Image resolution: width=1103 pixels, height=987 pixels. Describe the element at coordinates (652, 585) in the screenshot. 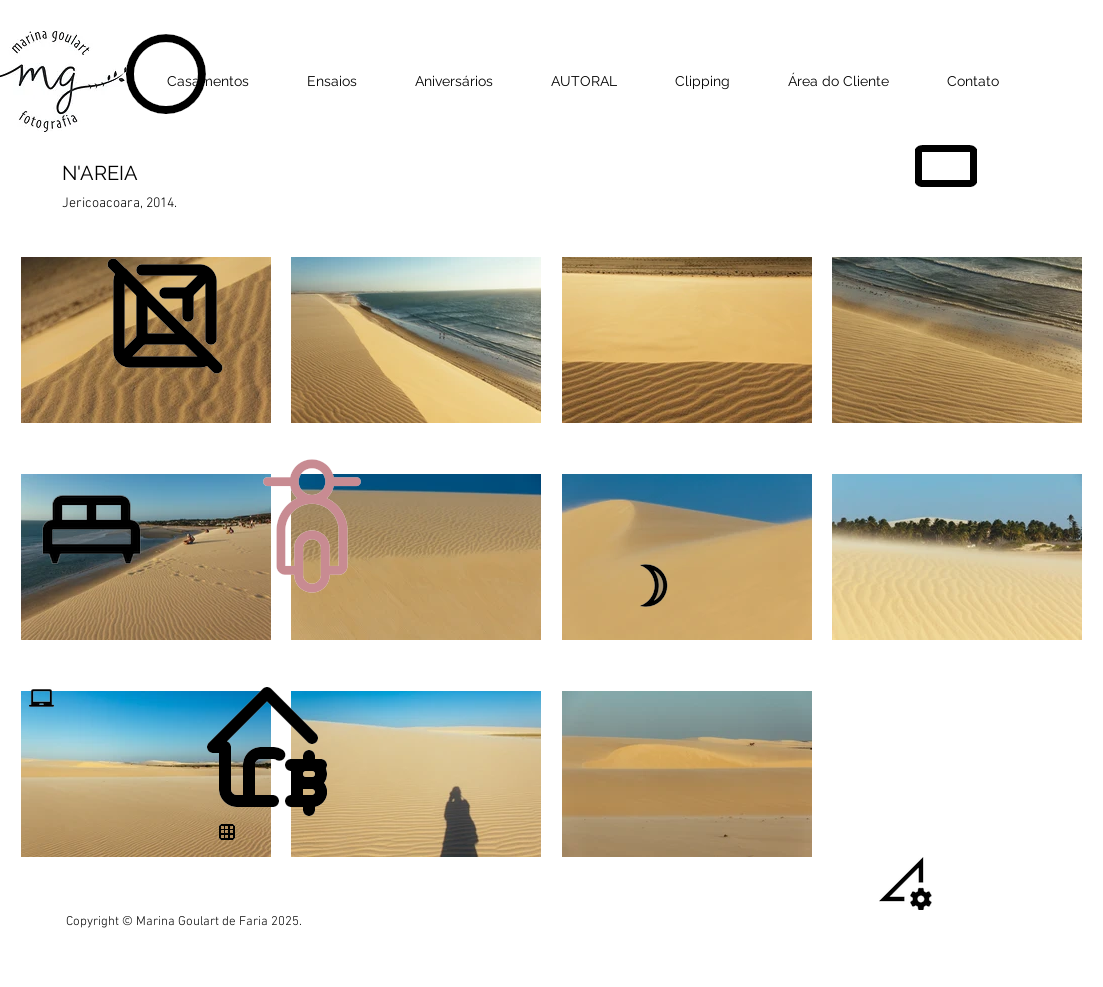

I see `toggle dark mode or night theme` at that location.